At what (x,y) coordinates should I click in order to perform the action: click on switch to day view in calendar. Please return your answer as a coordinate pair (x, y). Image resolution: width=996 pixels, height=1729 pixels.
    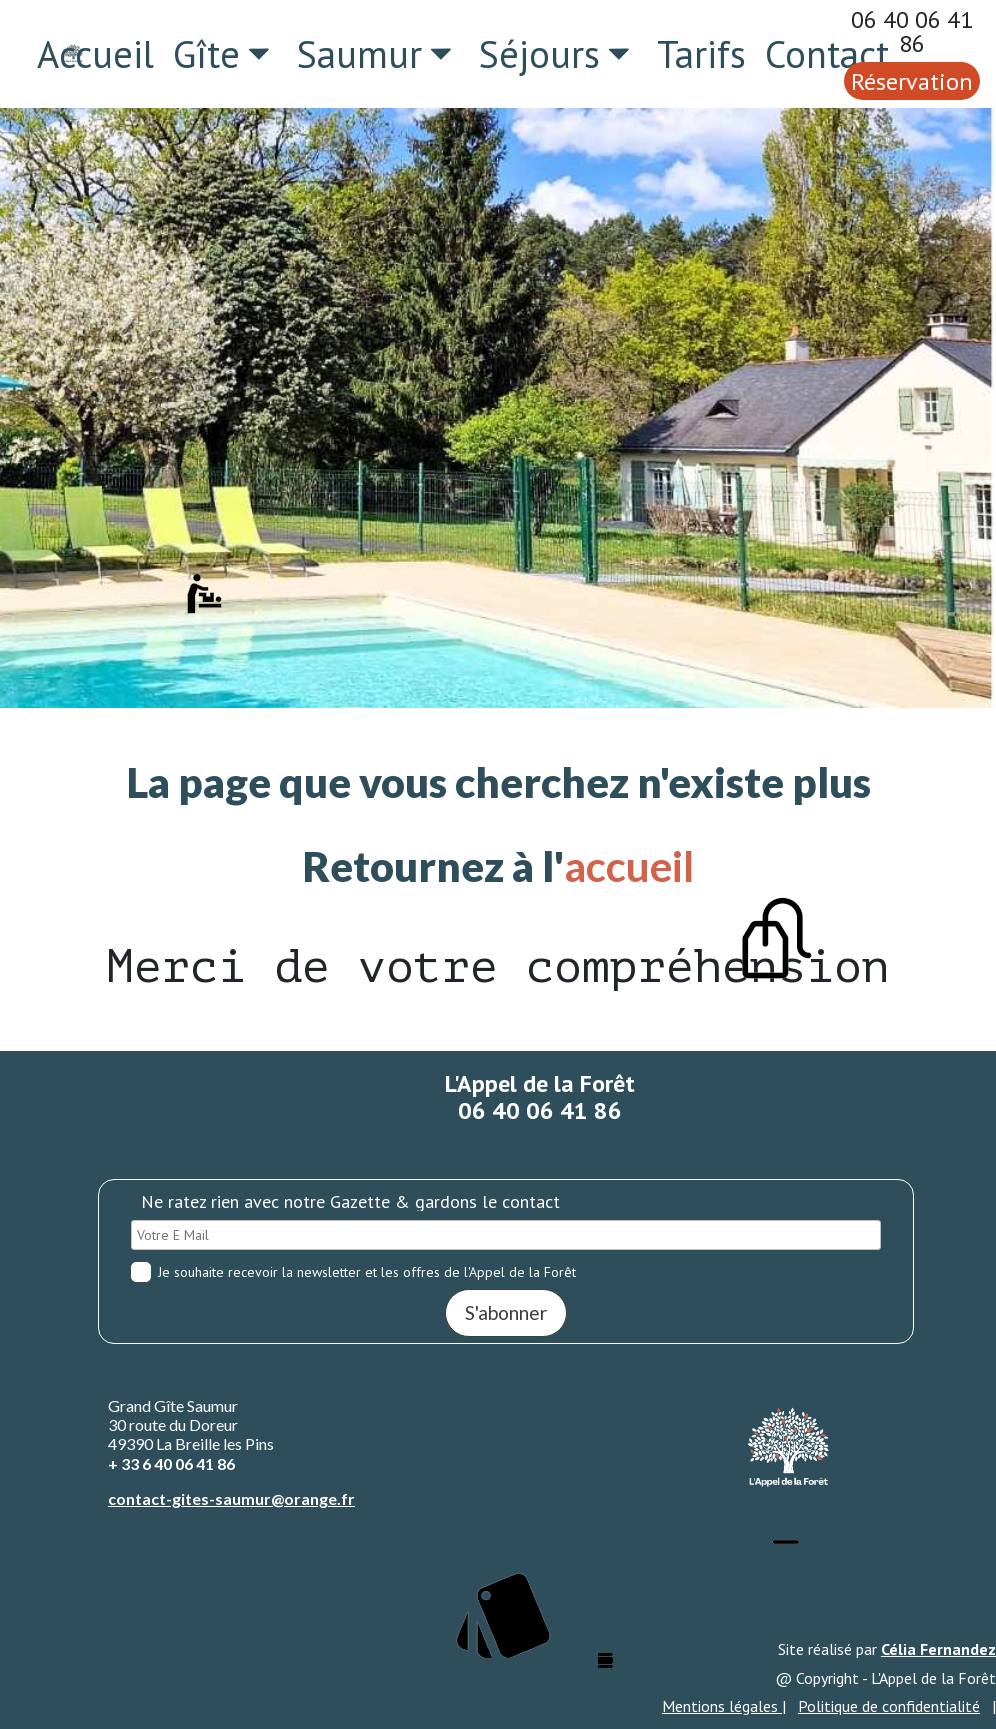
    Looking at the image, I should click on (605, 1660).